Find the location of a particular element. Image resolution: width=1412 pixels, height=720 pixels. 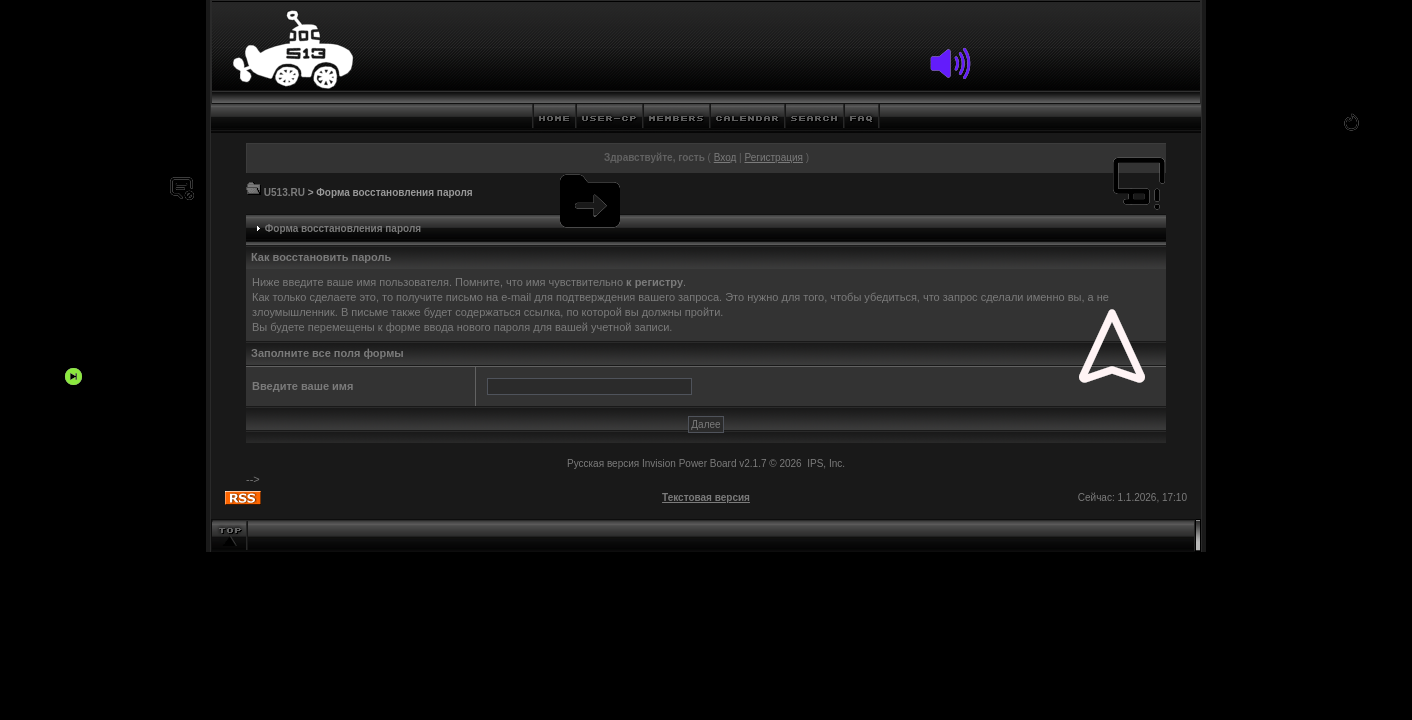

access a linked submodule or external repository is located at coordinates (590, 201).